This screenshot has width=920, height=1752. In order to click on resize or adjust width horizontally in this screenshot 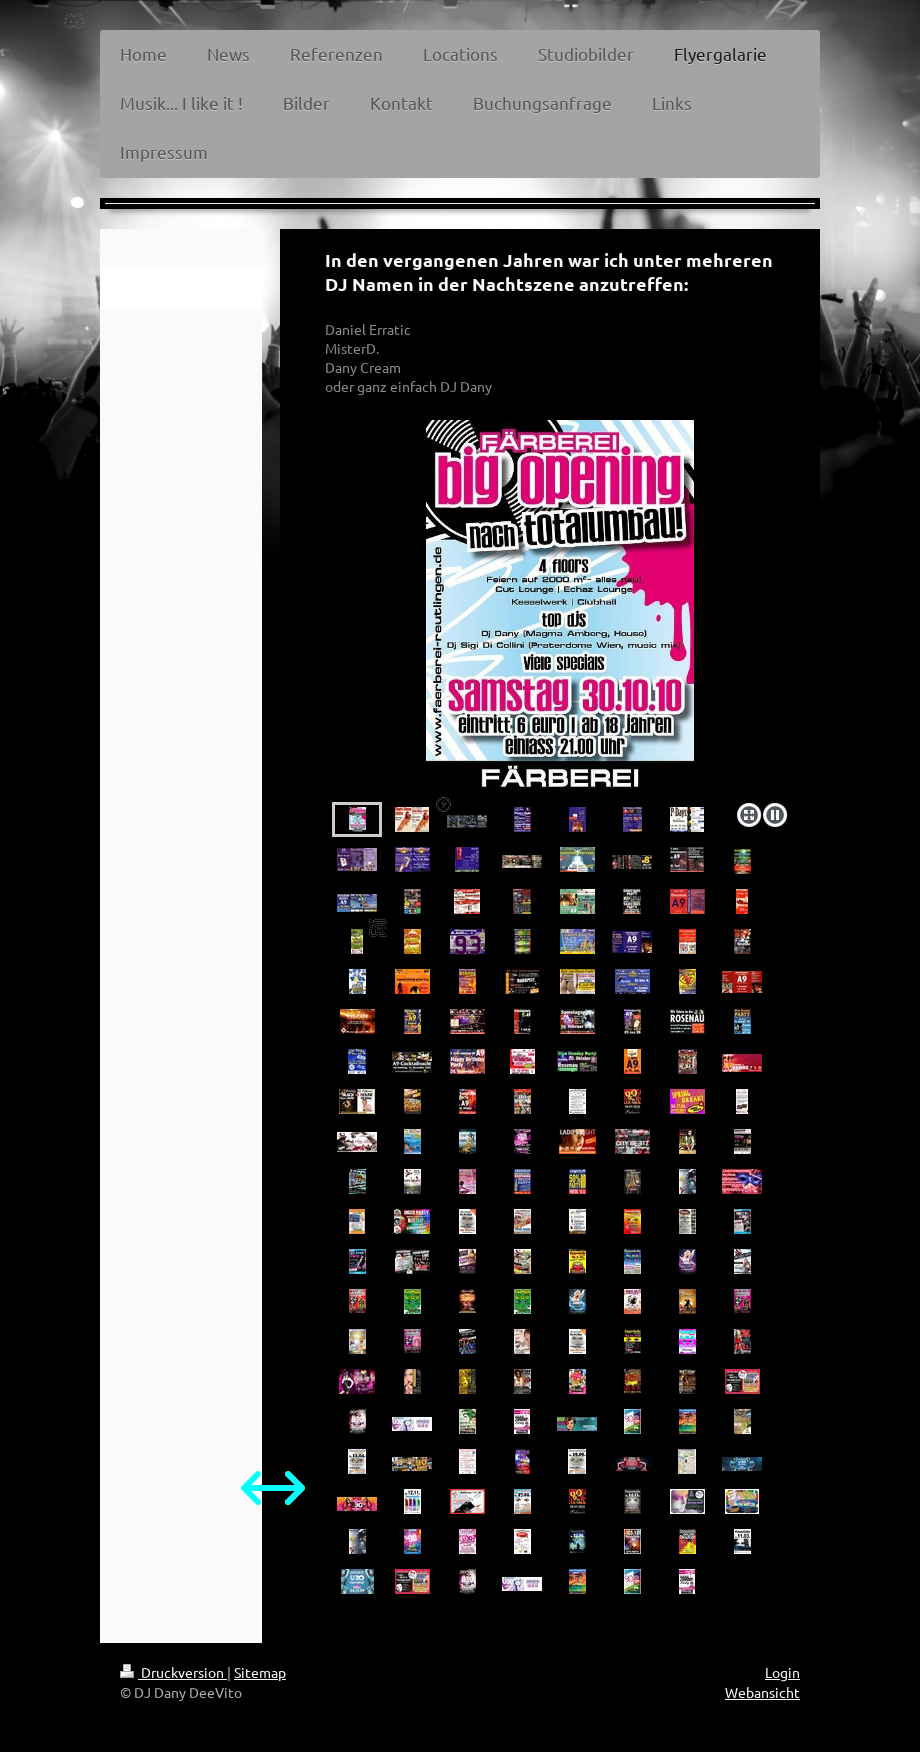, I will do `click(273, 1489)`.